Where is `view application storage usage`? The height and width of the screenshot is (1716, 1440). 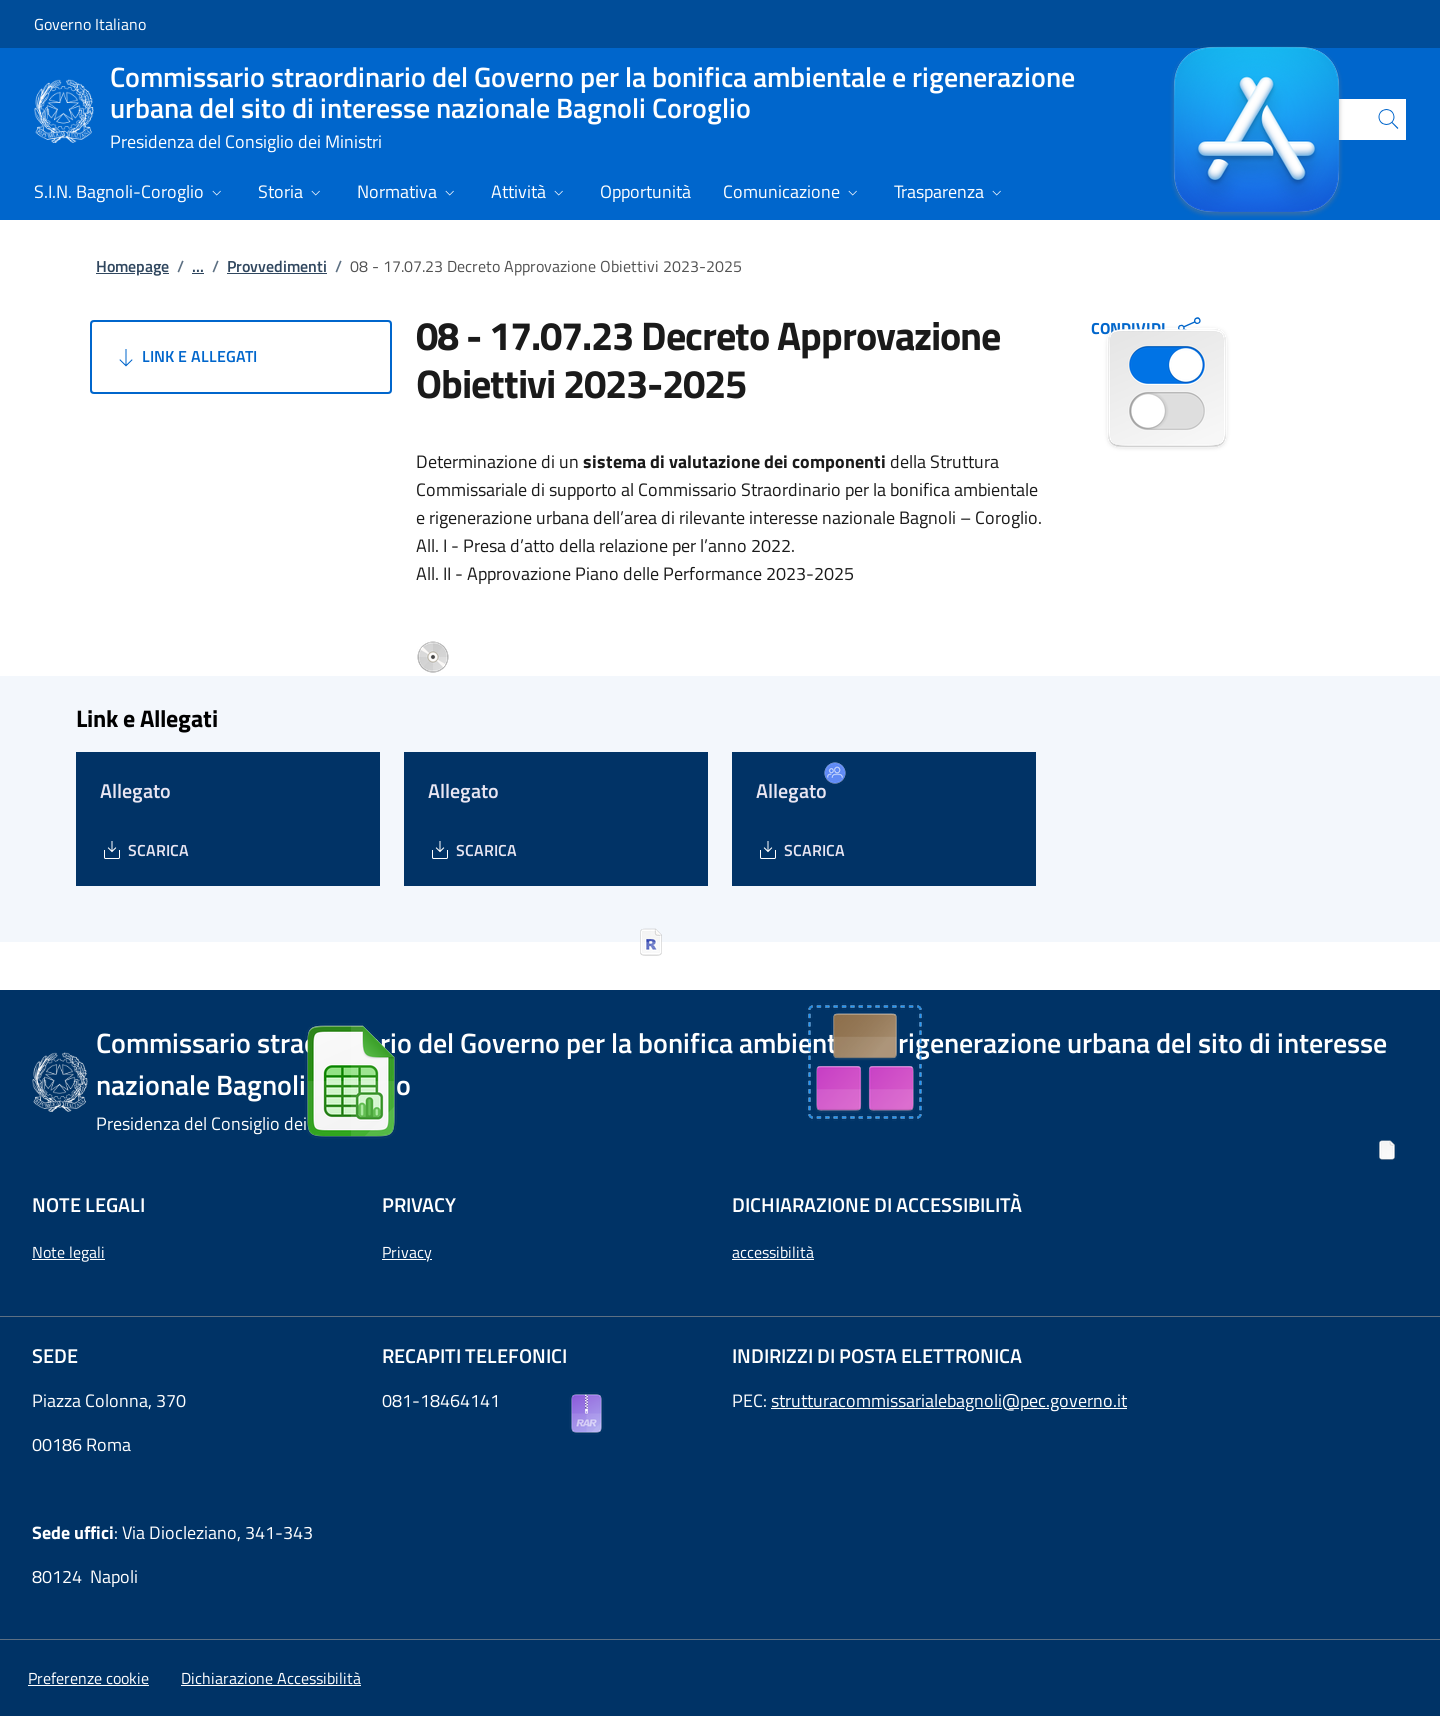 view application storage usage is located at coordinates (1256, 129).